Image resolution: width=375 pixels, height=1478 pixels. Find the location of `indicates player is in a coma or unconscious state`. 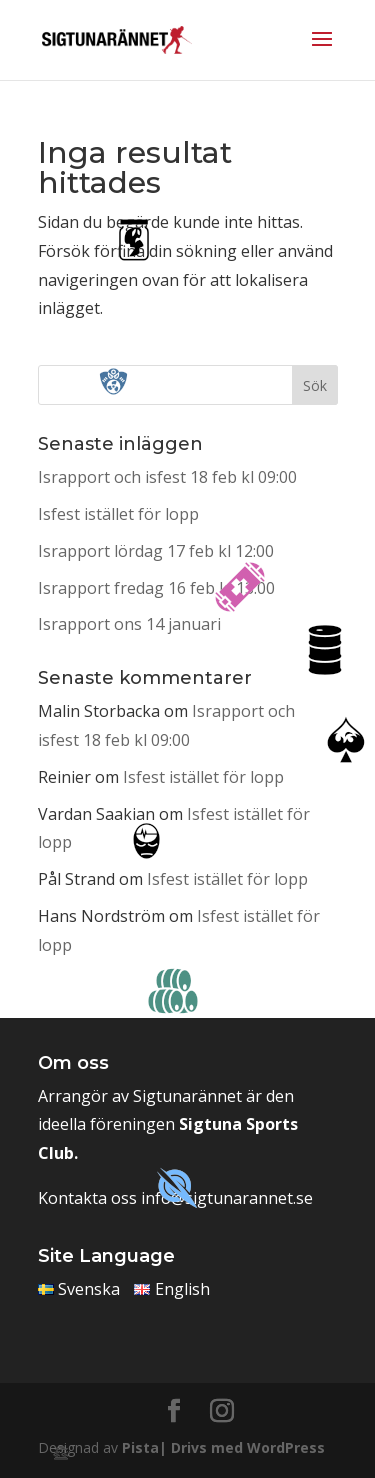

indicates player is in a coma or unconscious state is located at coordinates (146, 841).